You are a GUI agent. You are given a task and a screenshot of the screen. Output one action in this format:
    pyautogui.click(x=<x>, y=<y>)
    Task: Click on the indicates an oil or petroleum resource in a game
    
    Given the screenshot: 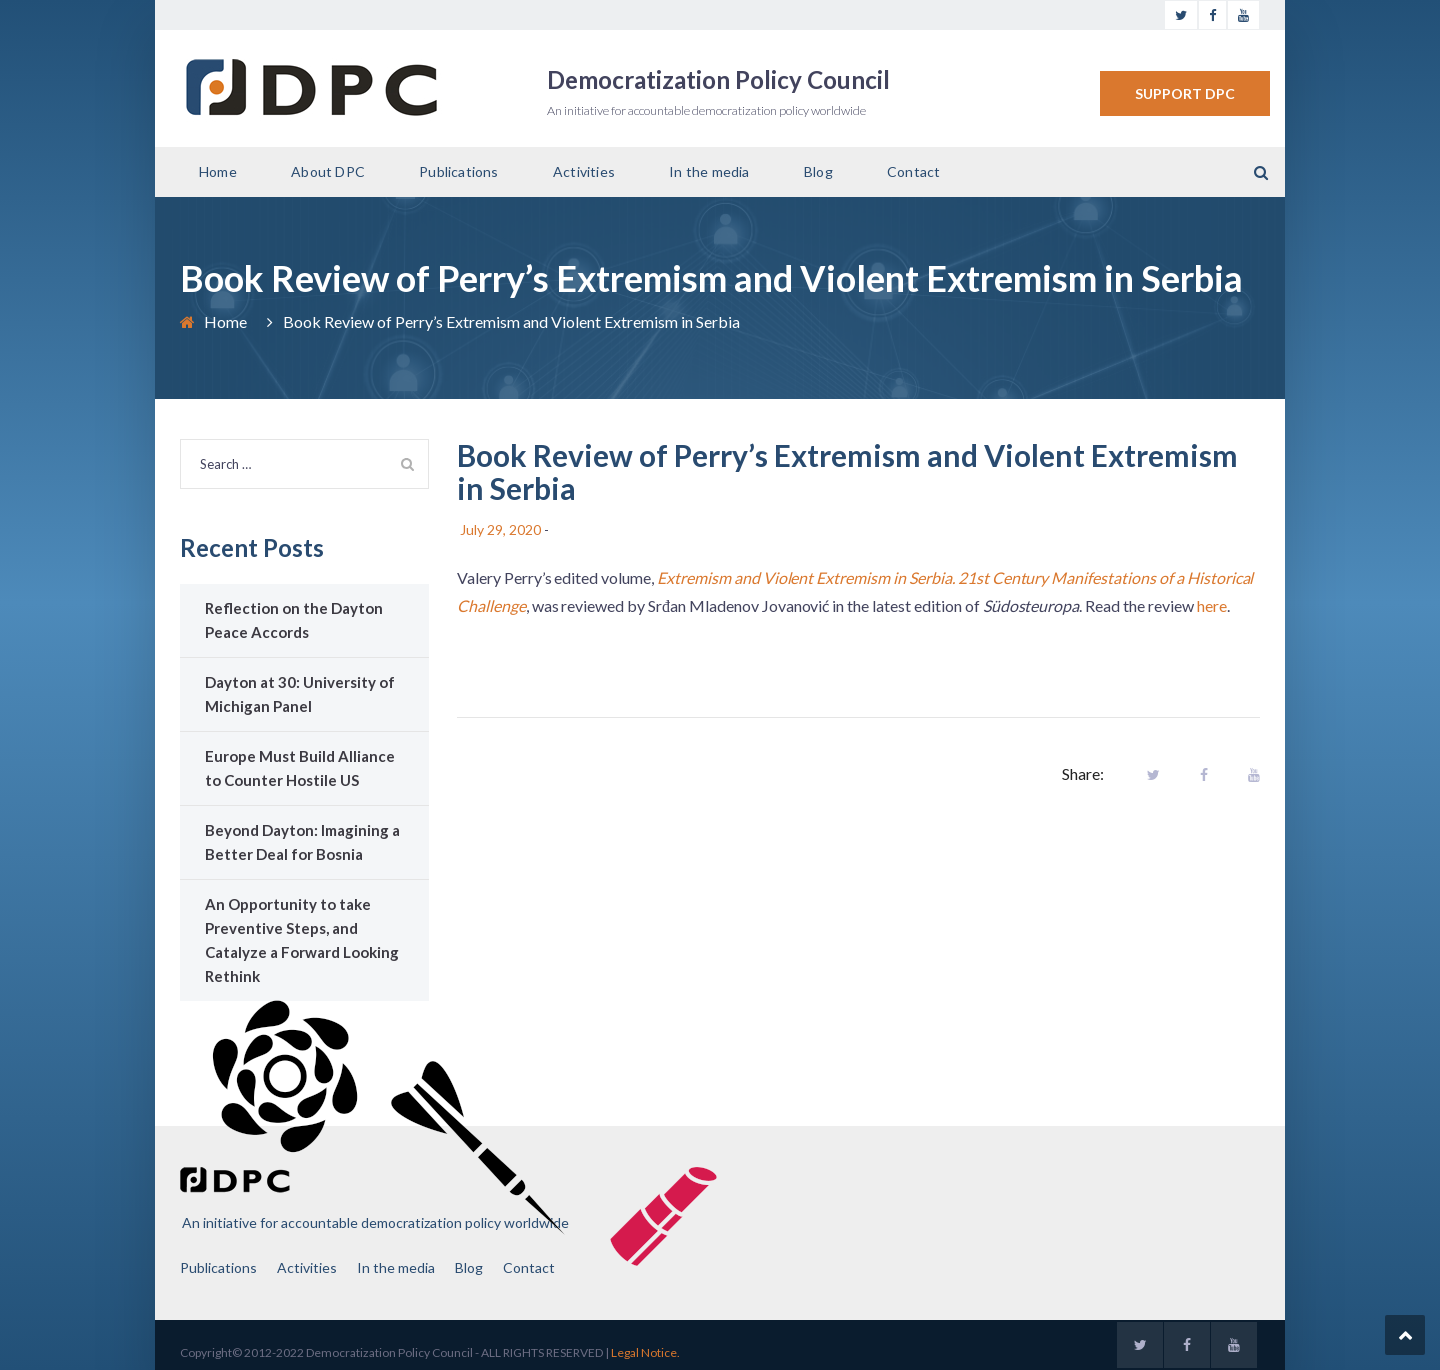 What is the action you would take?
    pyautogui.click(x=285, y=1076)
    